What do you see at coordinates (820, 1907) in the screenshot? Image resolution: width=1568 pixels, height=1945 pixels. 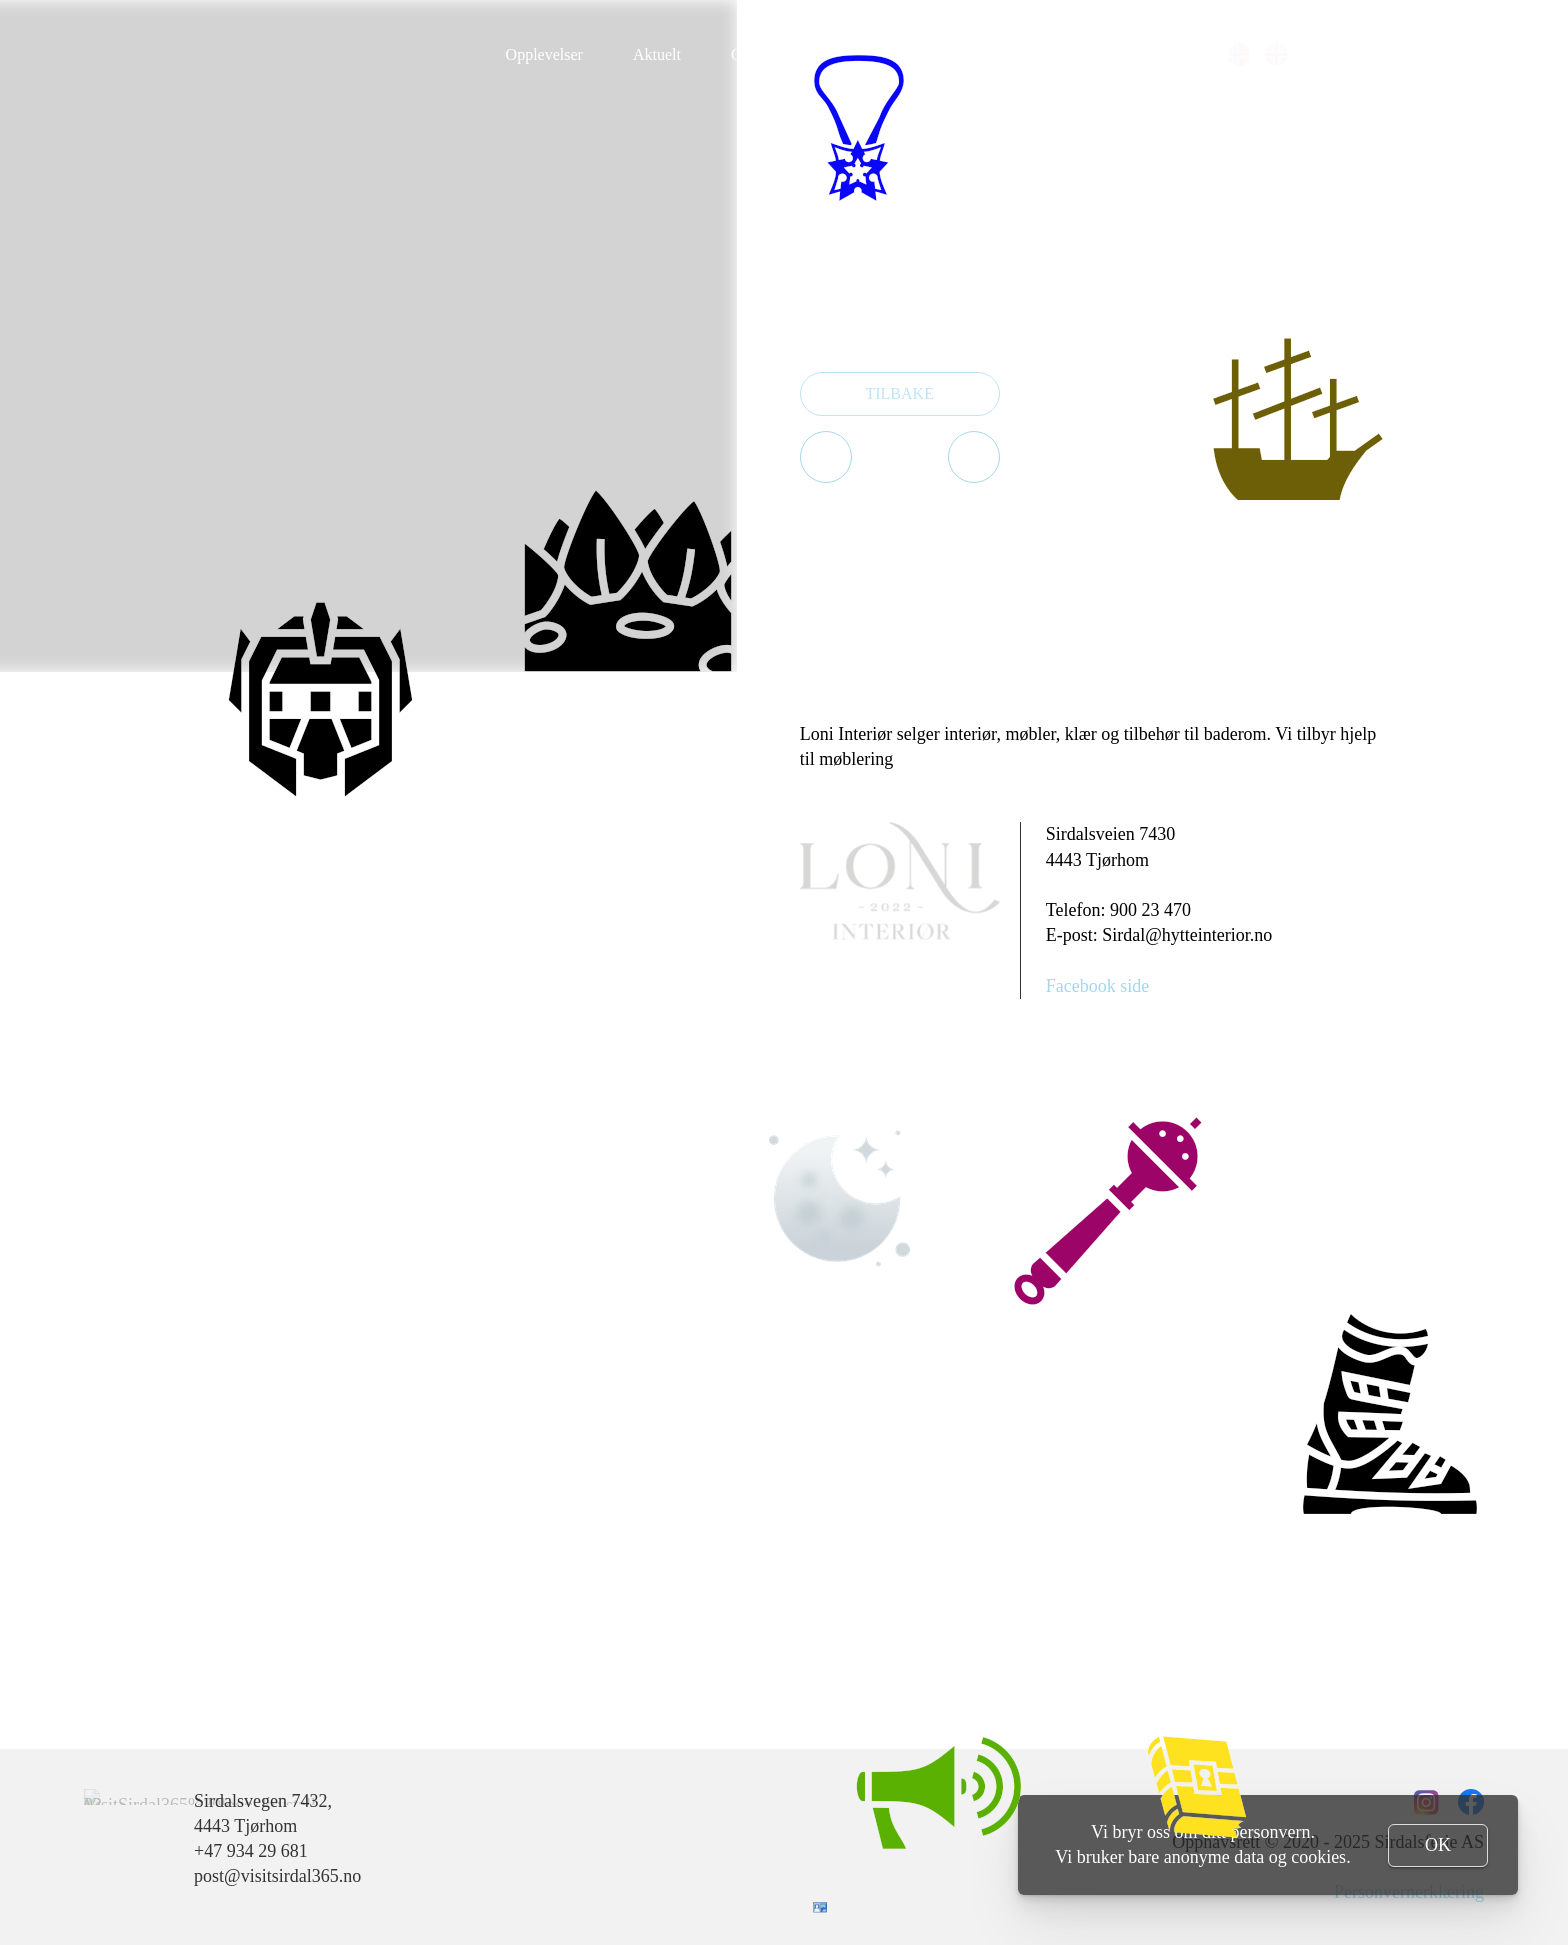 I see `view your profile or identification details` at bounding box center [820, 1907].